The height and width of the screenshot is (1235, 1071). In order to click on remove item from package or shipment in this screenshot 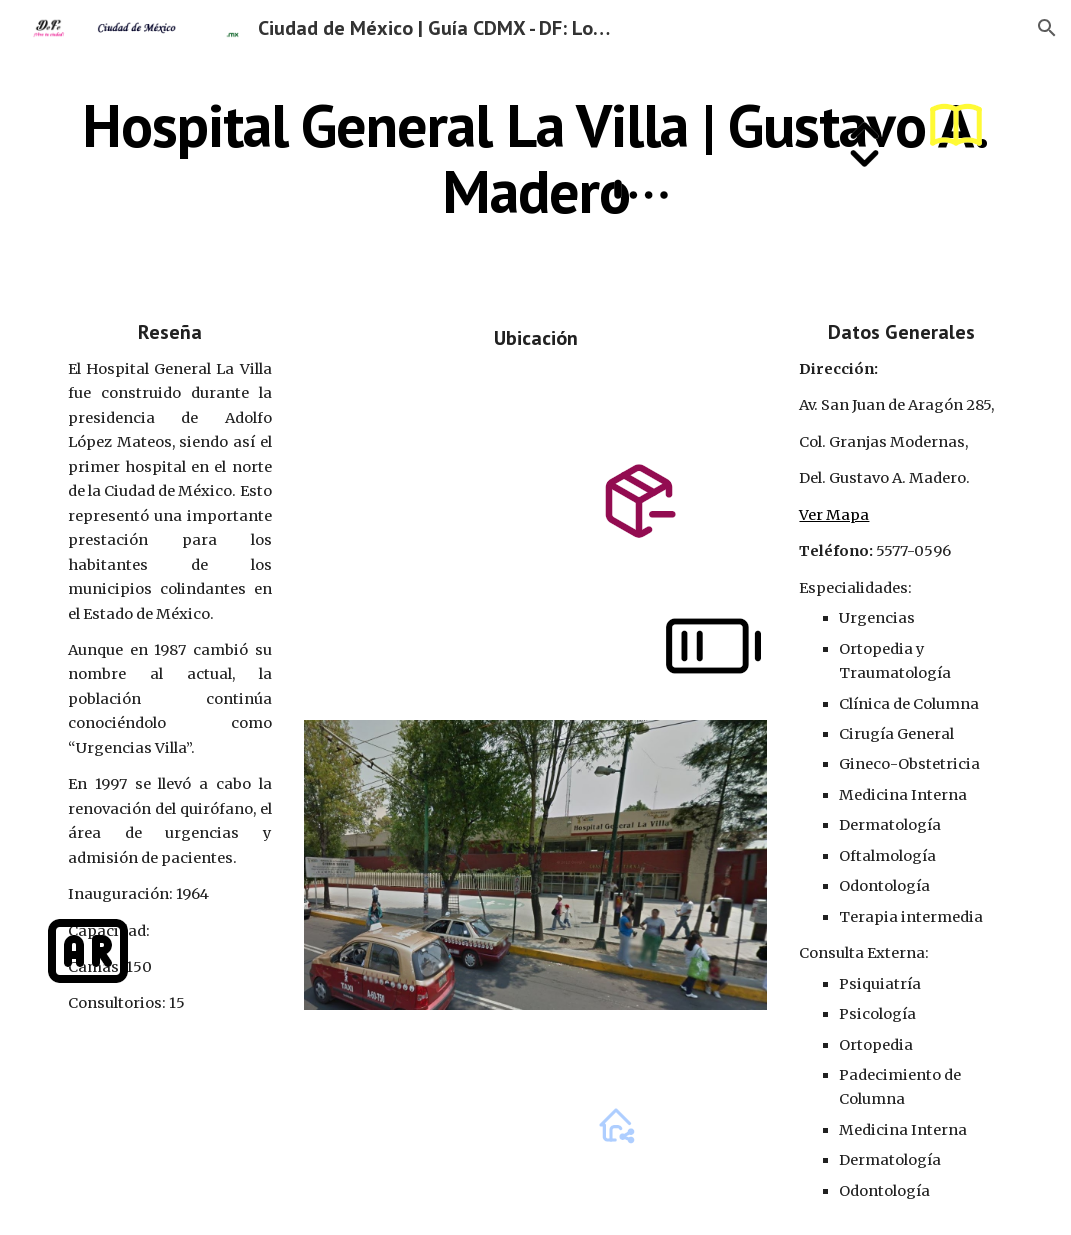, I will do `click(639, 501)`.